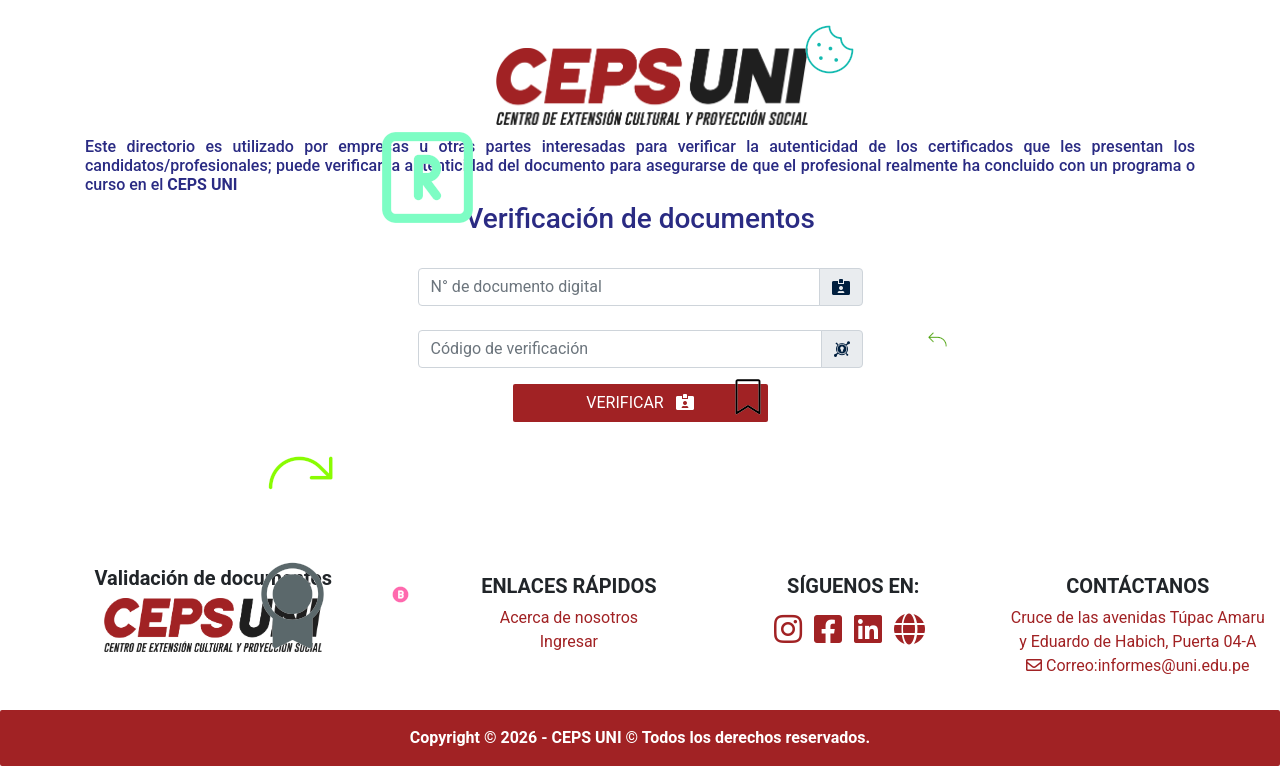  What do you see at coordinates (427, 177) in the screenshot?
I see `indicates a rating or review section` at bounding box center [427, 177].